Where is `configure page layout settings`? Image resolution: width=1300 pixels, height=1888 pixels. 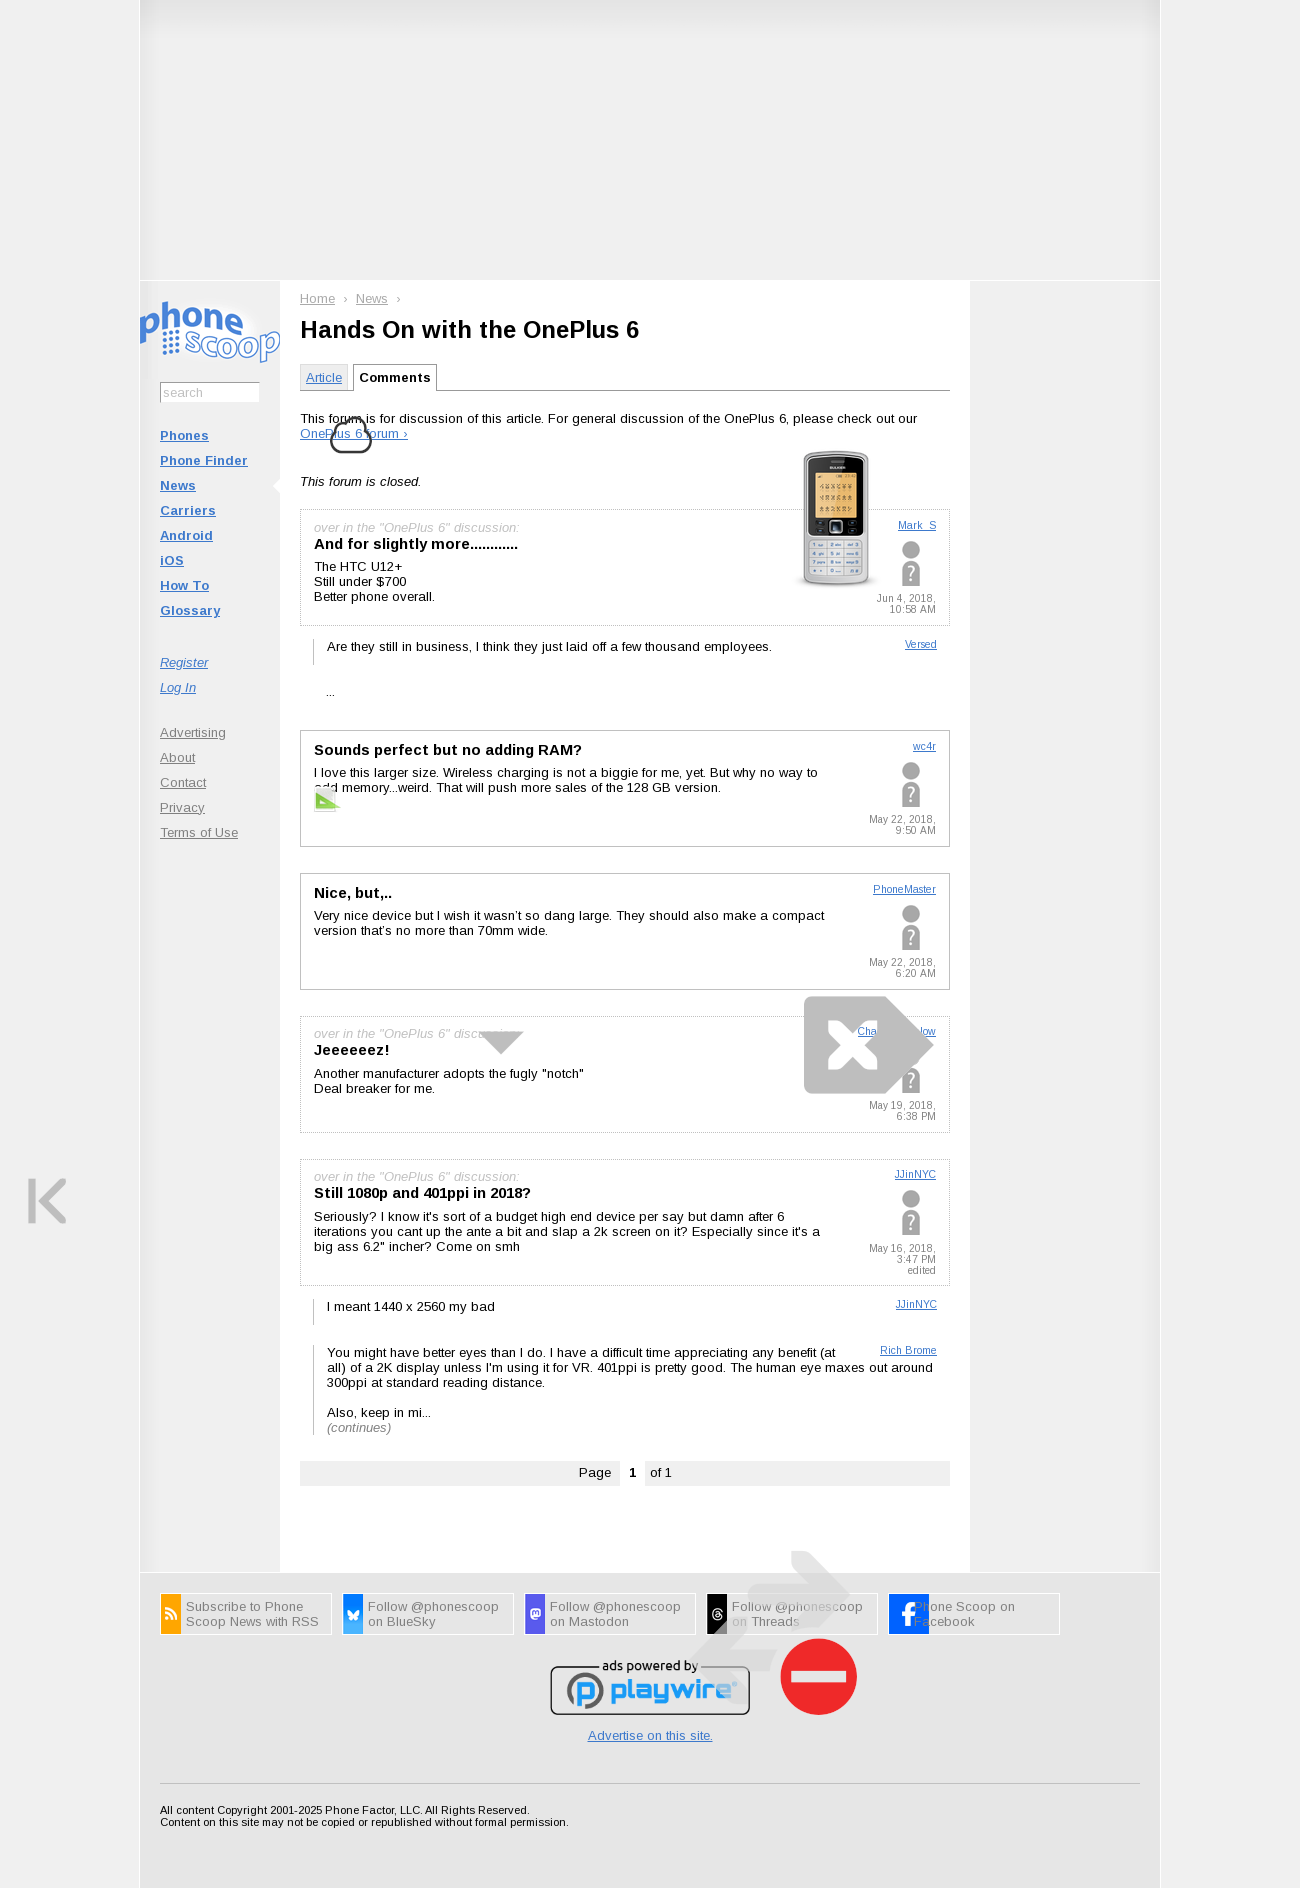
configure page layout settings is located at coordinates (327, 799).